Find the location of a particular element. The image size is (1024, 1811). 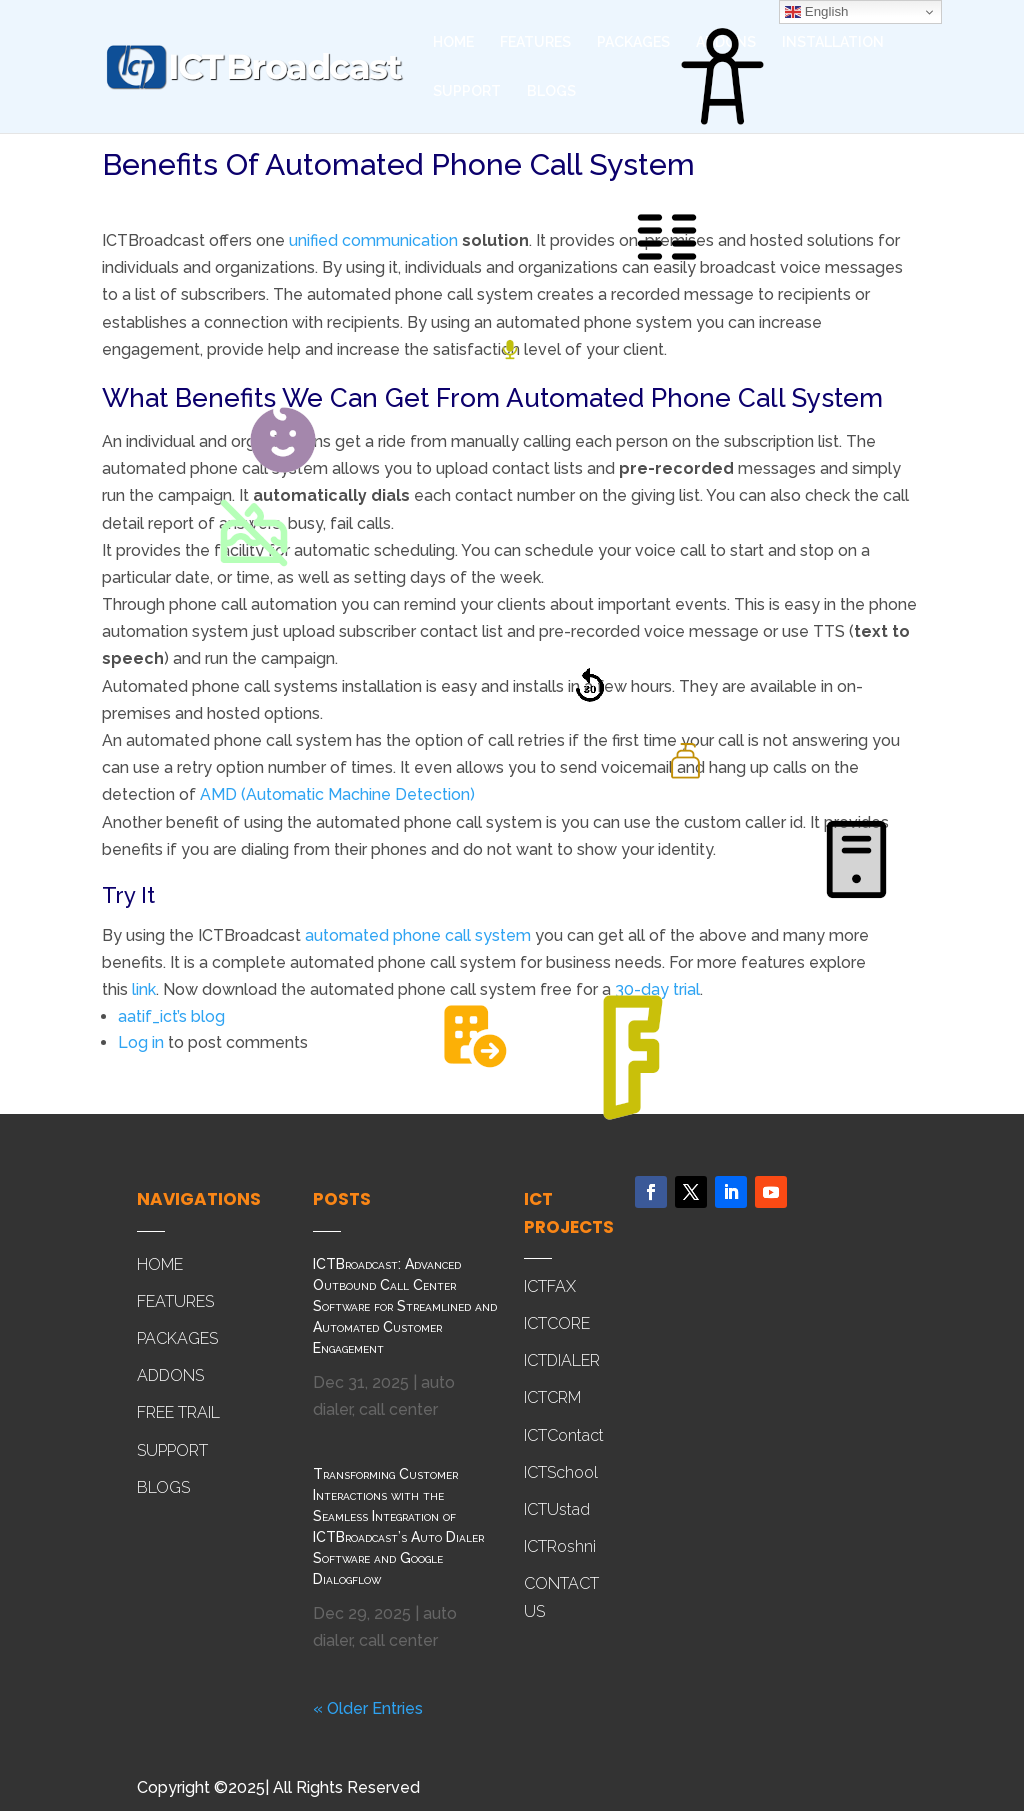

switch to column view layout is located at coordinates (667, 237).